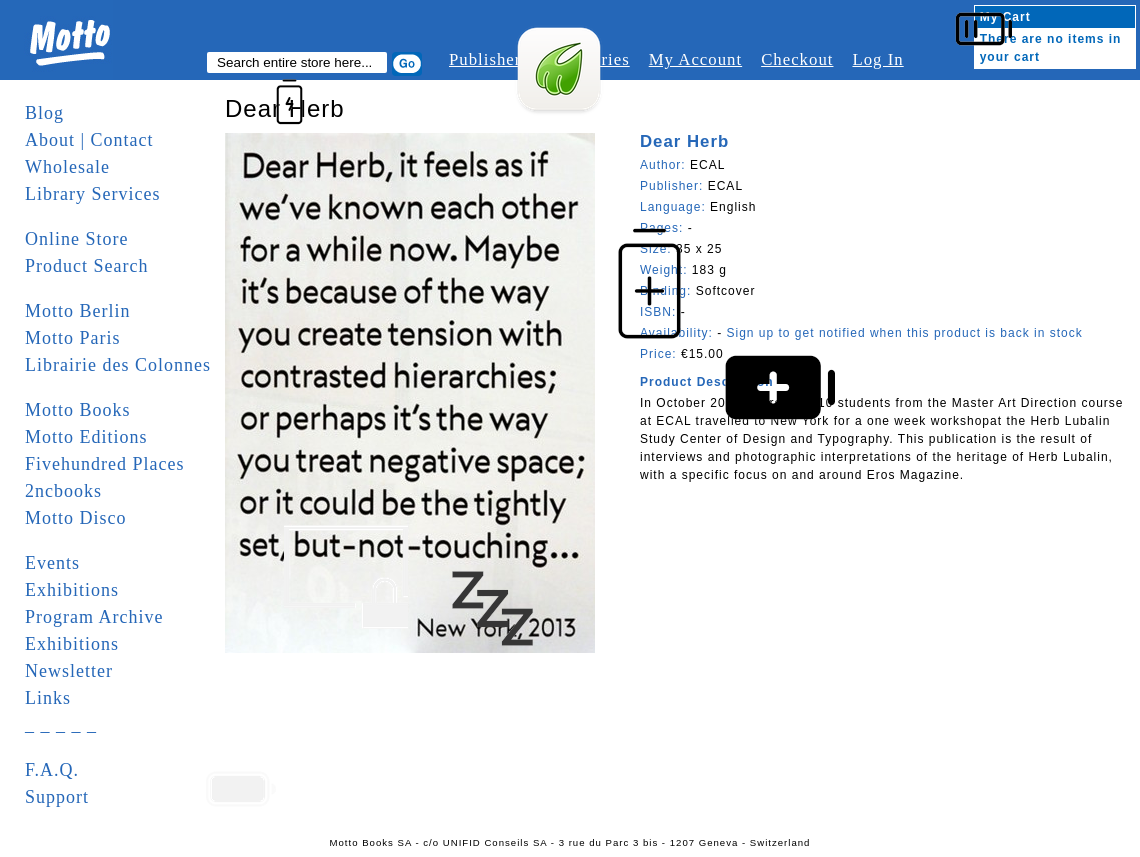 Image resolution: width=1140 pixels, height=857 pixels. I want to click on screen rotation is locked to landscape mode, so click(346, 577).